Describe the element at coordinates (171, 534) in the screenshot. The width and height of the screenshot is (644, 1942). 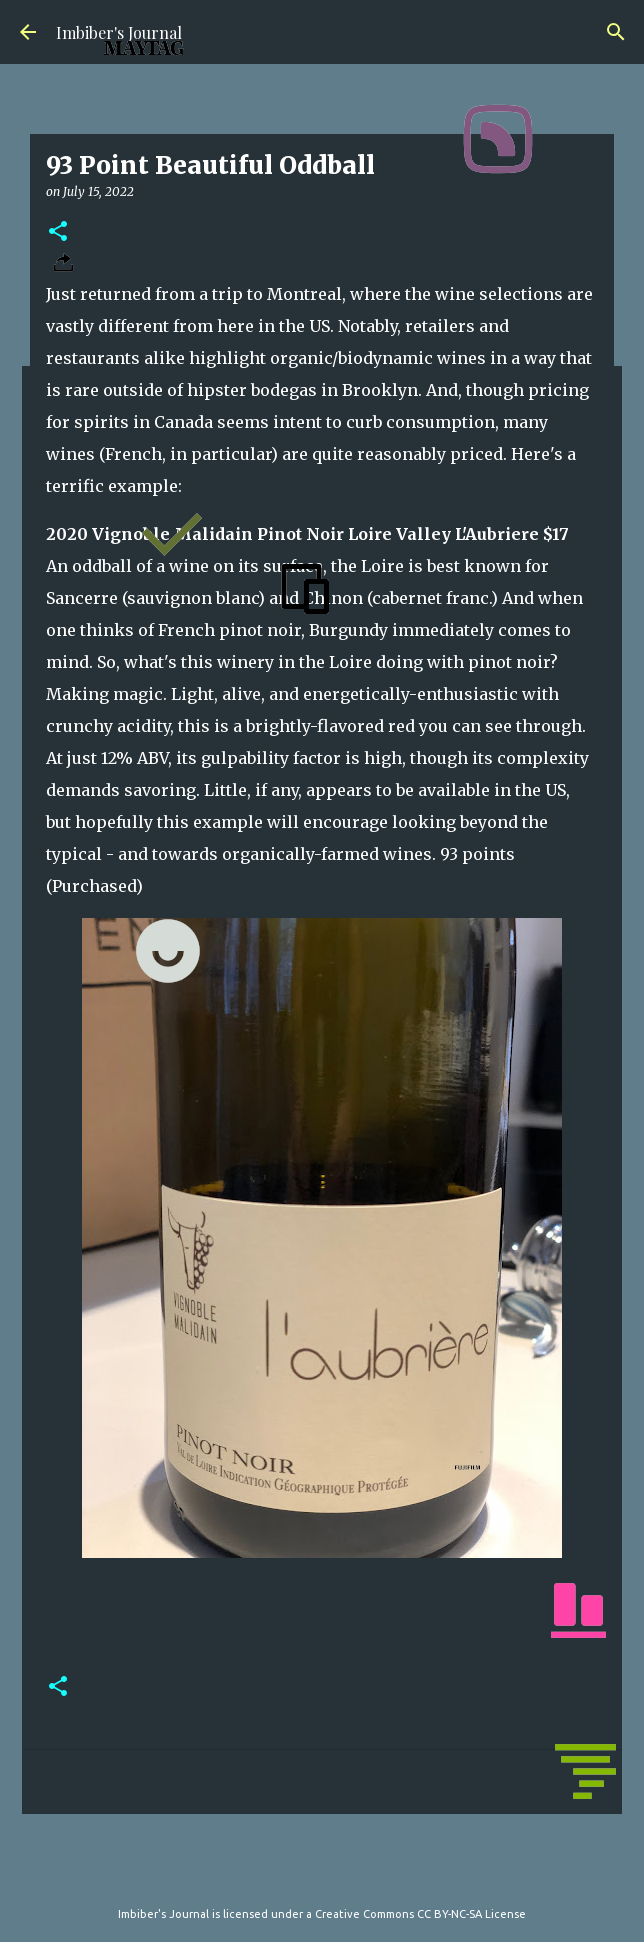
I see `confirm or submit an action` at that location.